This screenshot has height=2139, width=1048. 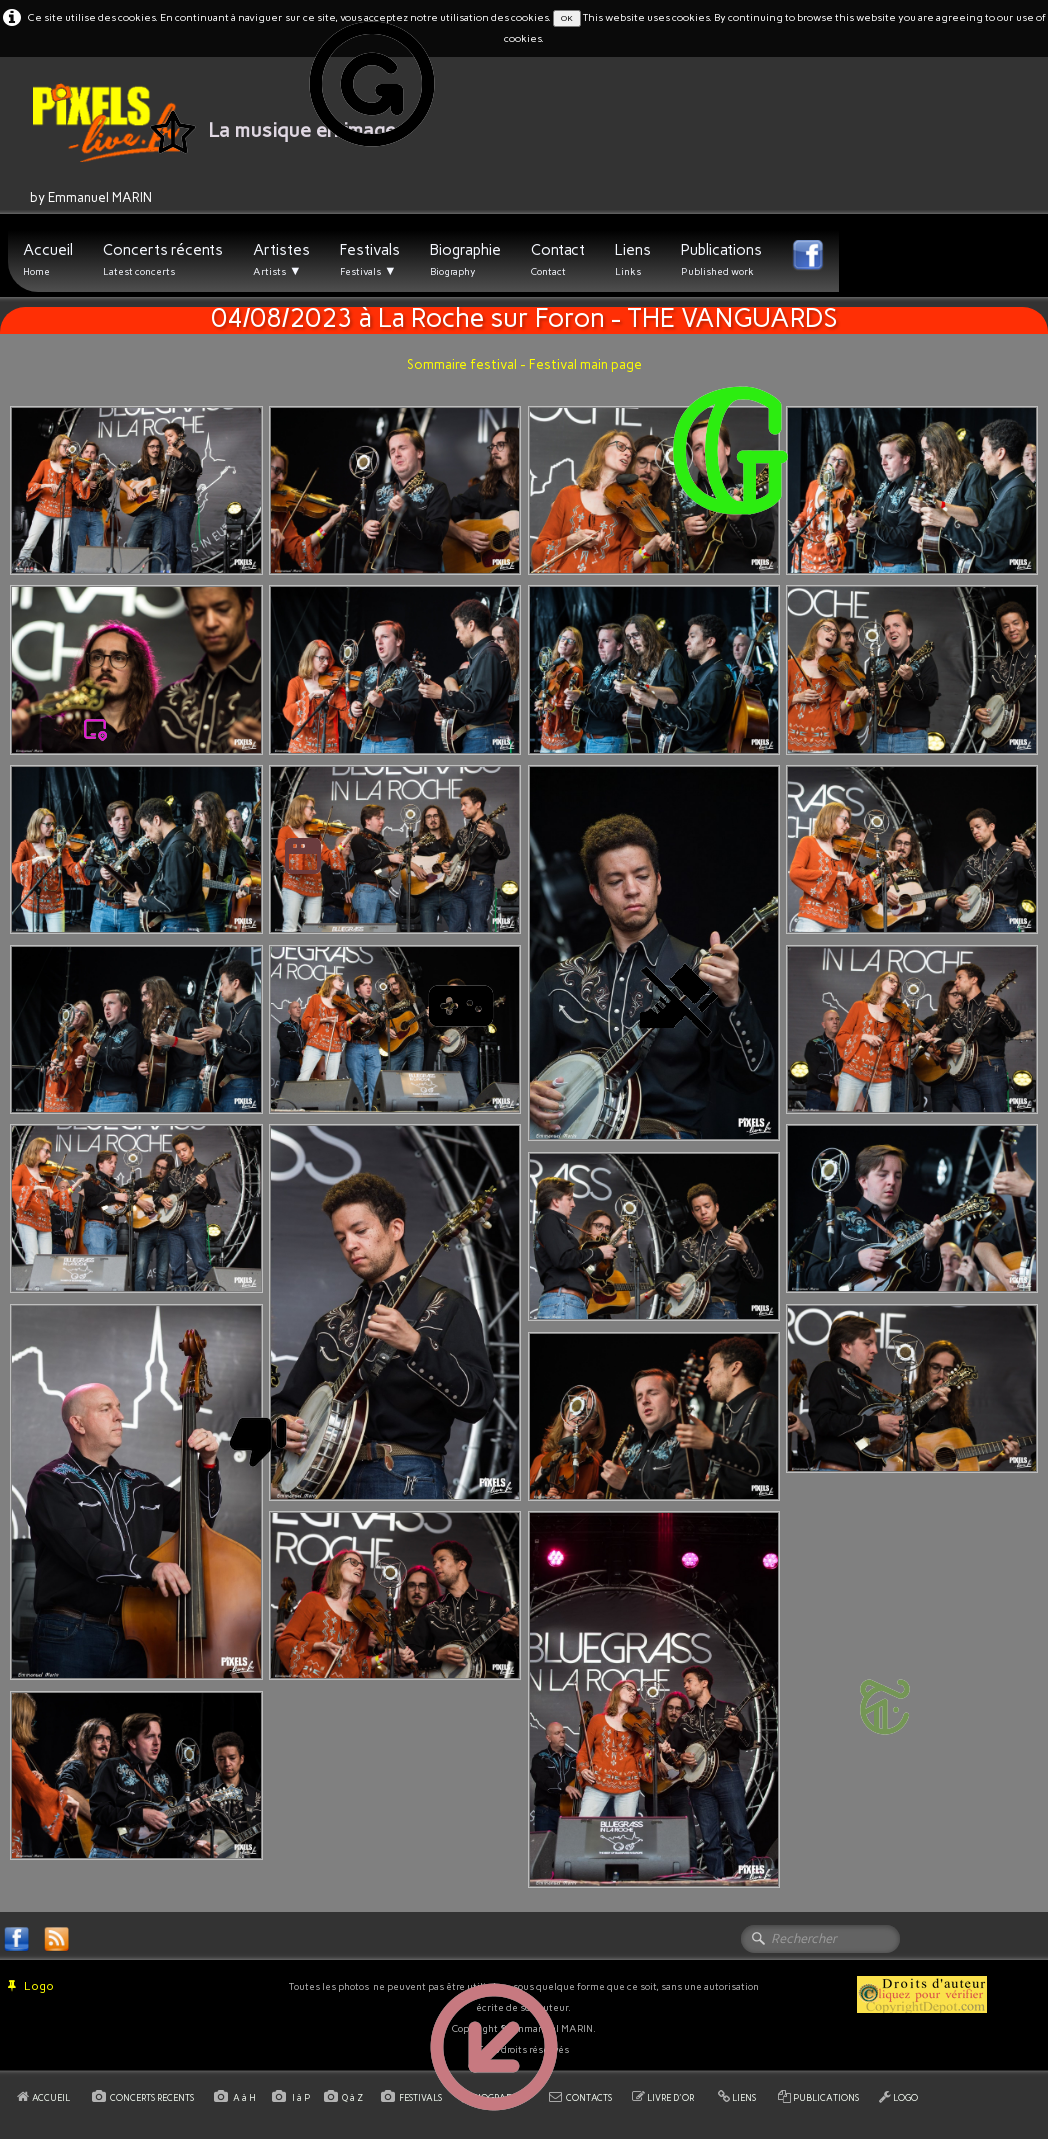 I want to click on visit gumroad profile or store, so click(x=372, y=84).